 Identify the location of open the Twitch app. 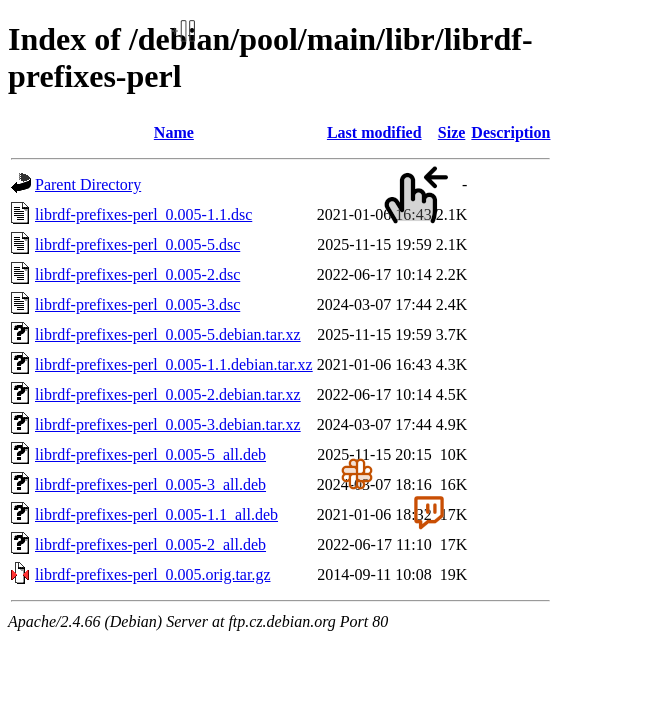
(429, 511).